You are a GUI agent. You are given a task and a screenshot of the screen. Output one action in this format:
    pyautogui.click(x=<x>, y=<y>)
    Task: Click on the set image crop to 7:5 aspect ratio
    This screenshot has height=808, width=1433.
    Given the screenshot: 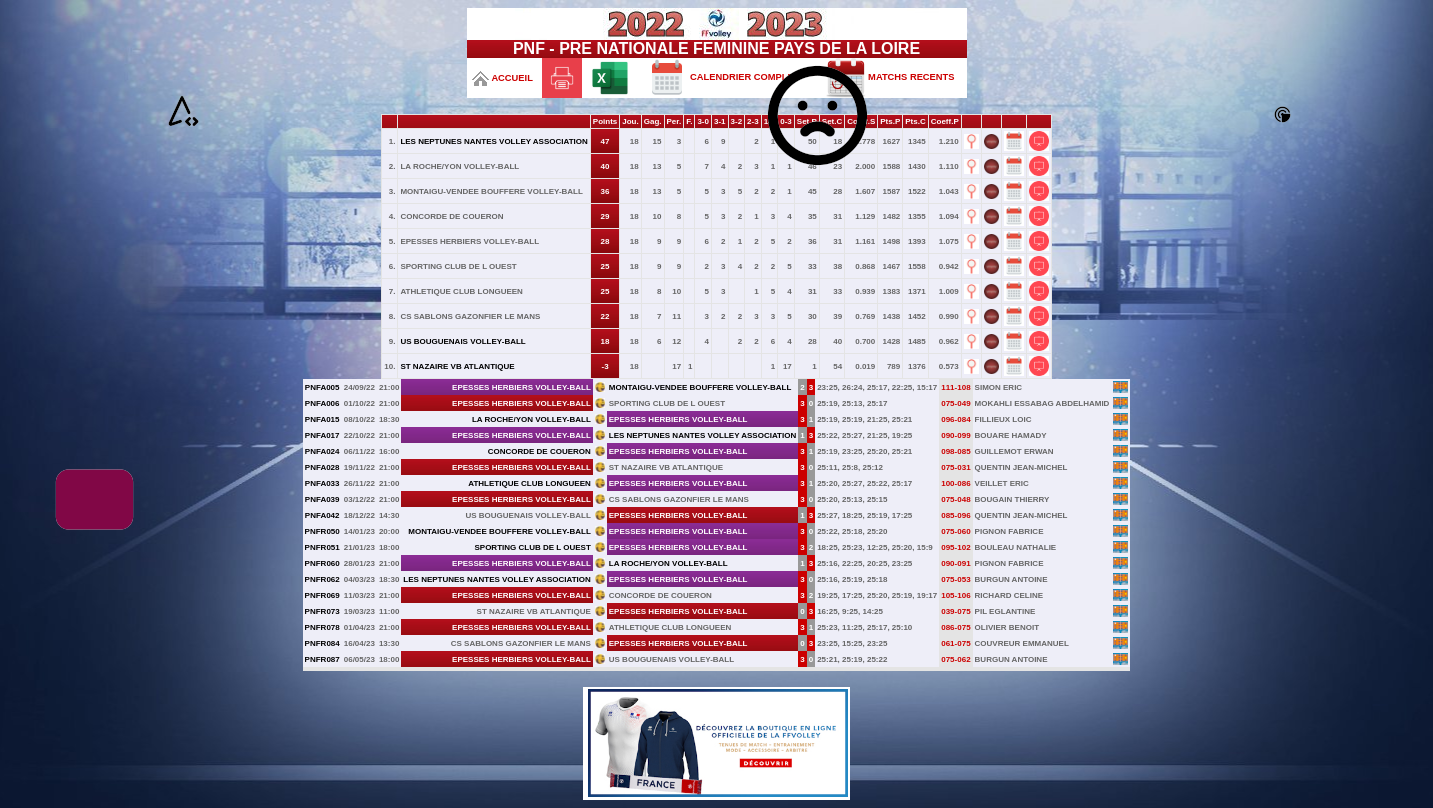 What is the action you would take?
    pyautogui.click(x=94, y=499)
    